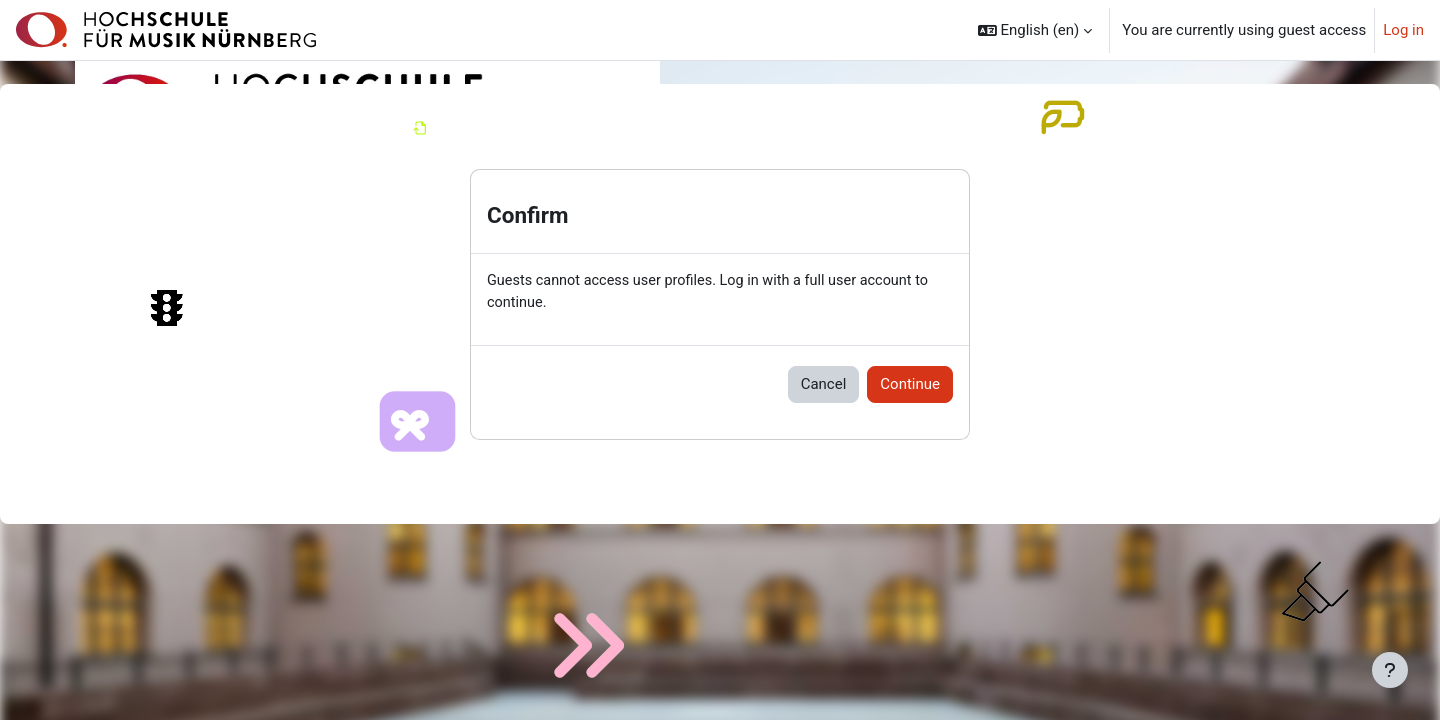  I want to click on upload a file, so click(420, 128).